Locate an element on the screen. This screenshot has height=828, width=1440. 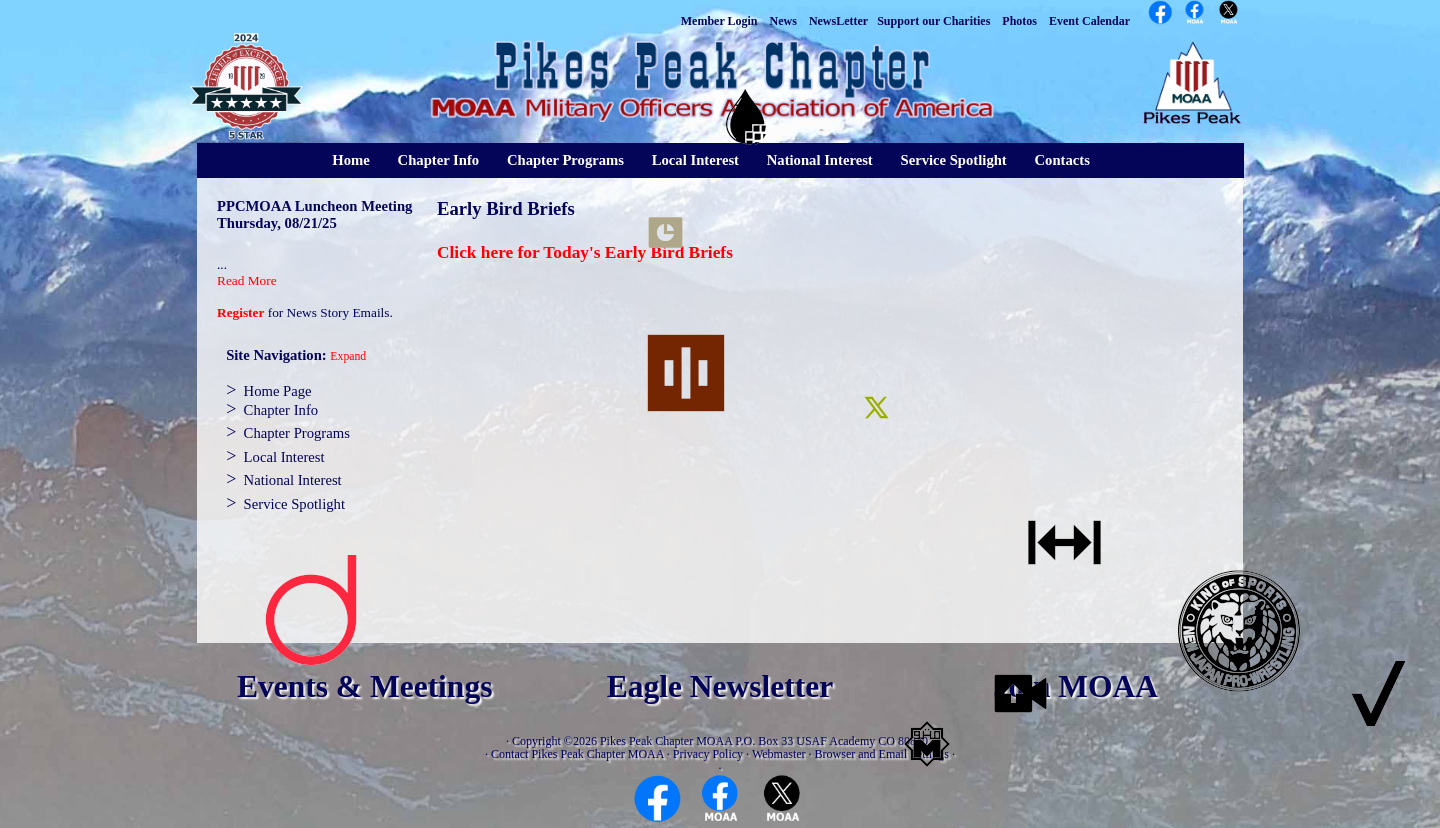
cairo metro official app or service is located at coordinates (927, 744).